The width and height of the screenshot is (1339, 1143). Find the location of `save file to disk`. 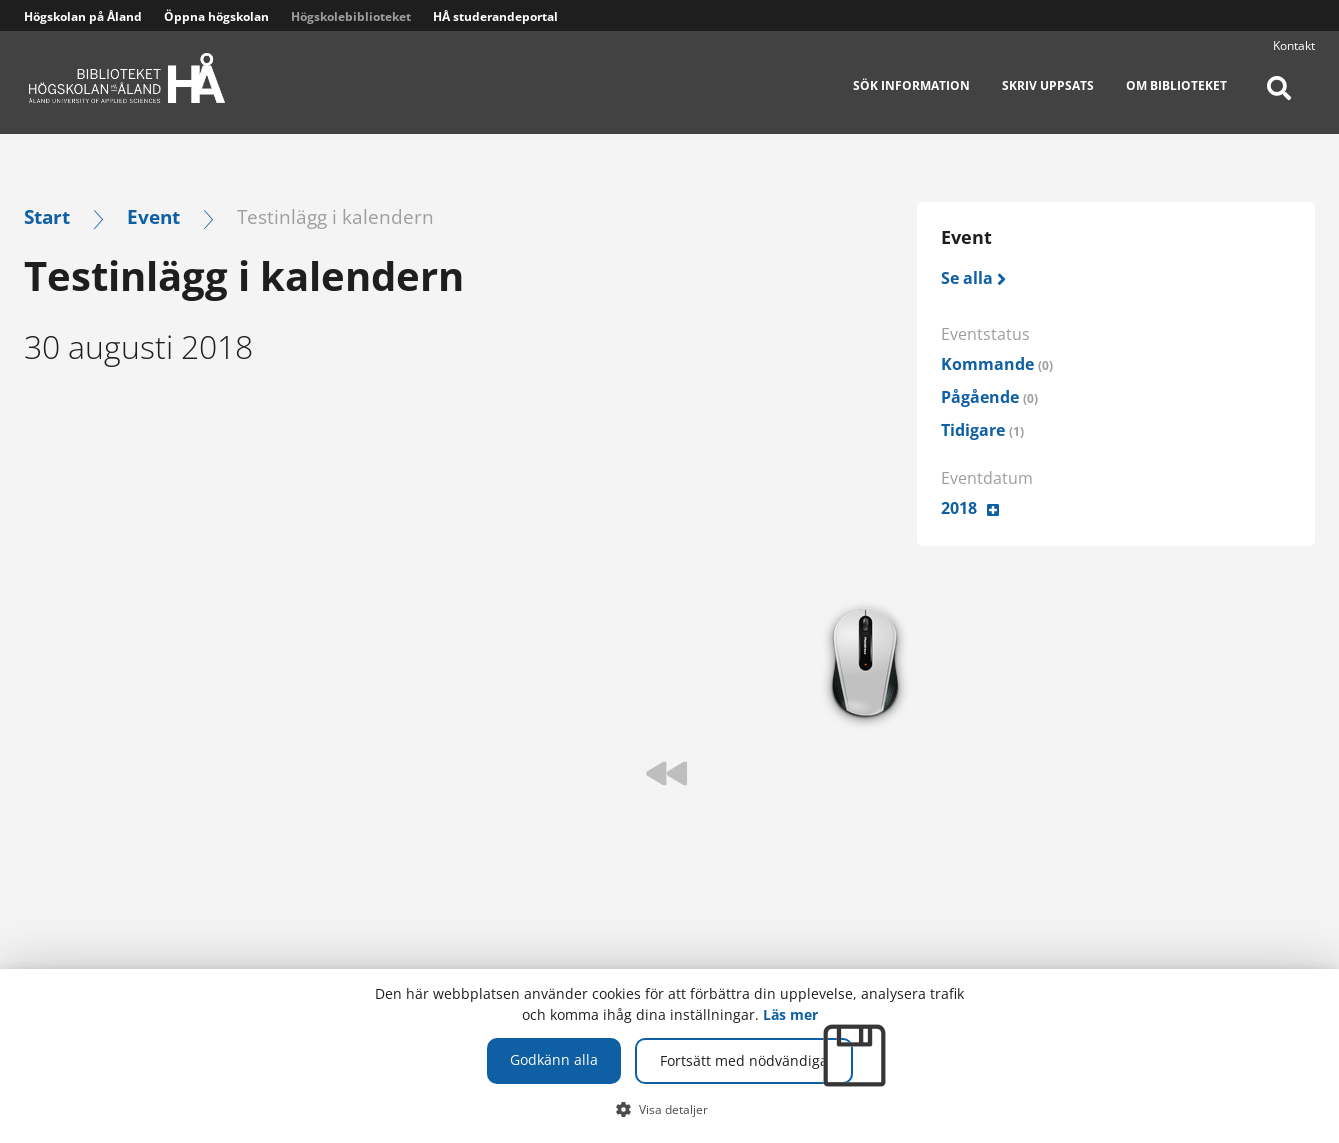

save file to disk is located at coordinates (854, 1055).